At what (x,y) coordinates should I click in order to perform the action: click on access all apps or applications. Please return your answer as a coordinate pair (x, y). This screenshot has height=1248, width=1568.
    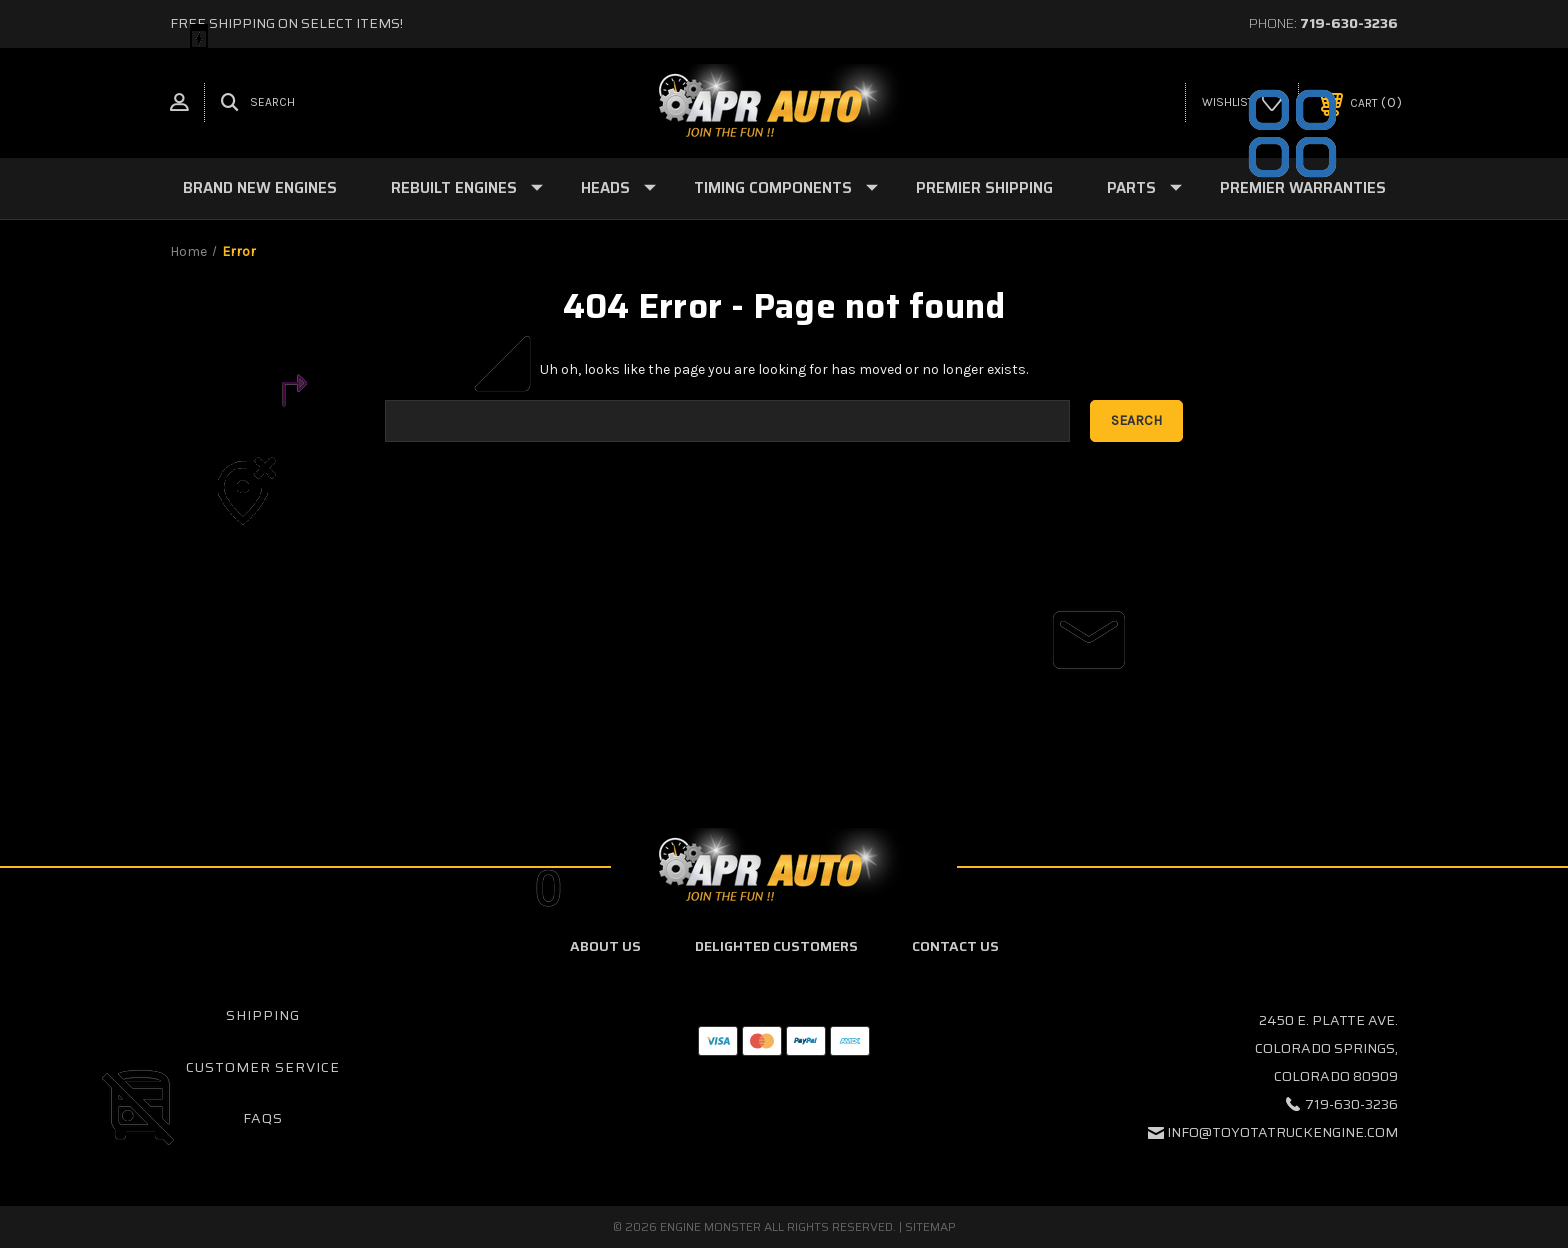
    Looking at the image, I should click on (1292, 133).